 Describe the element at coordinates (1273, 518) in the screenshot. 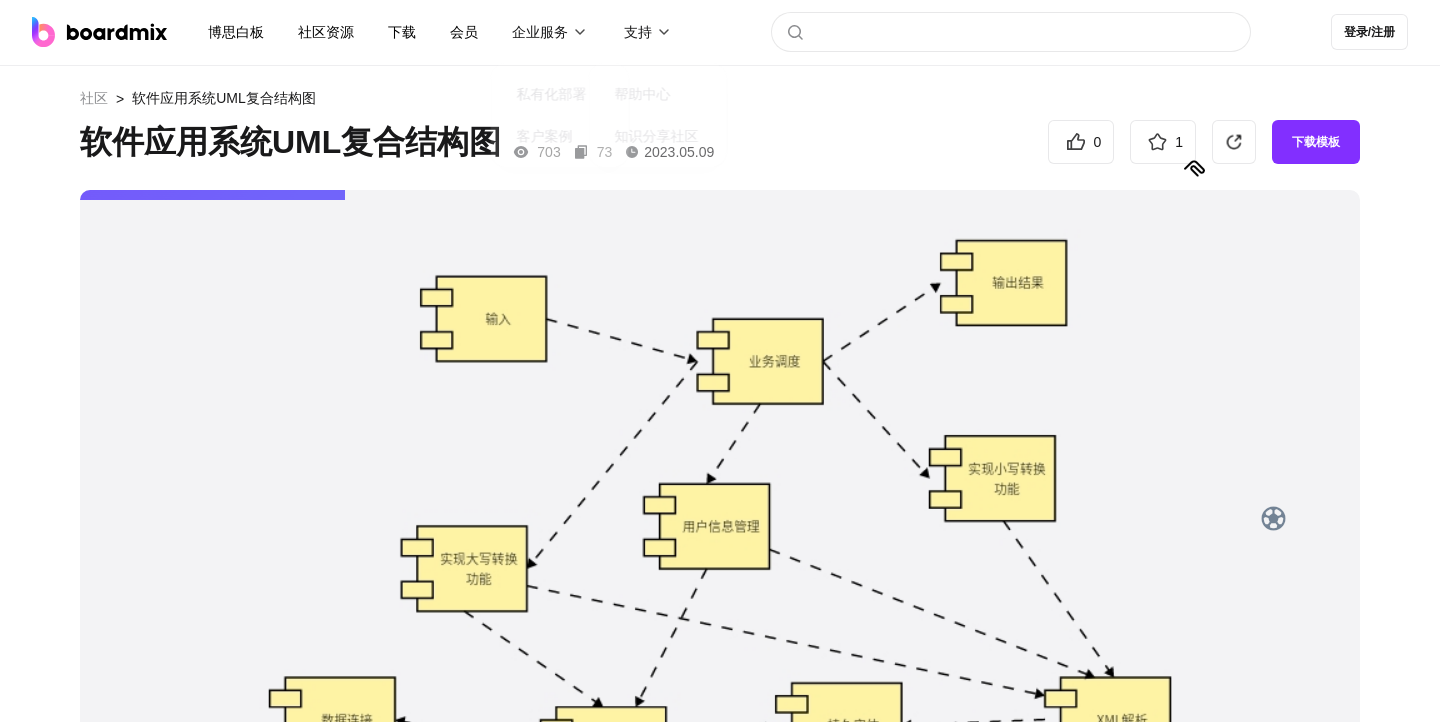

I see `access football or soccer content` at that location.